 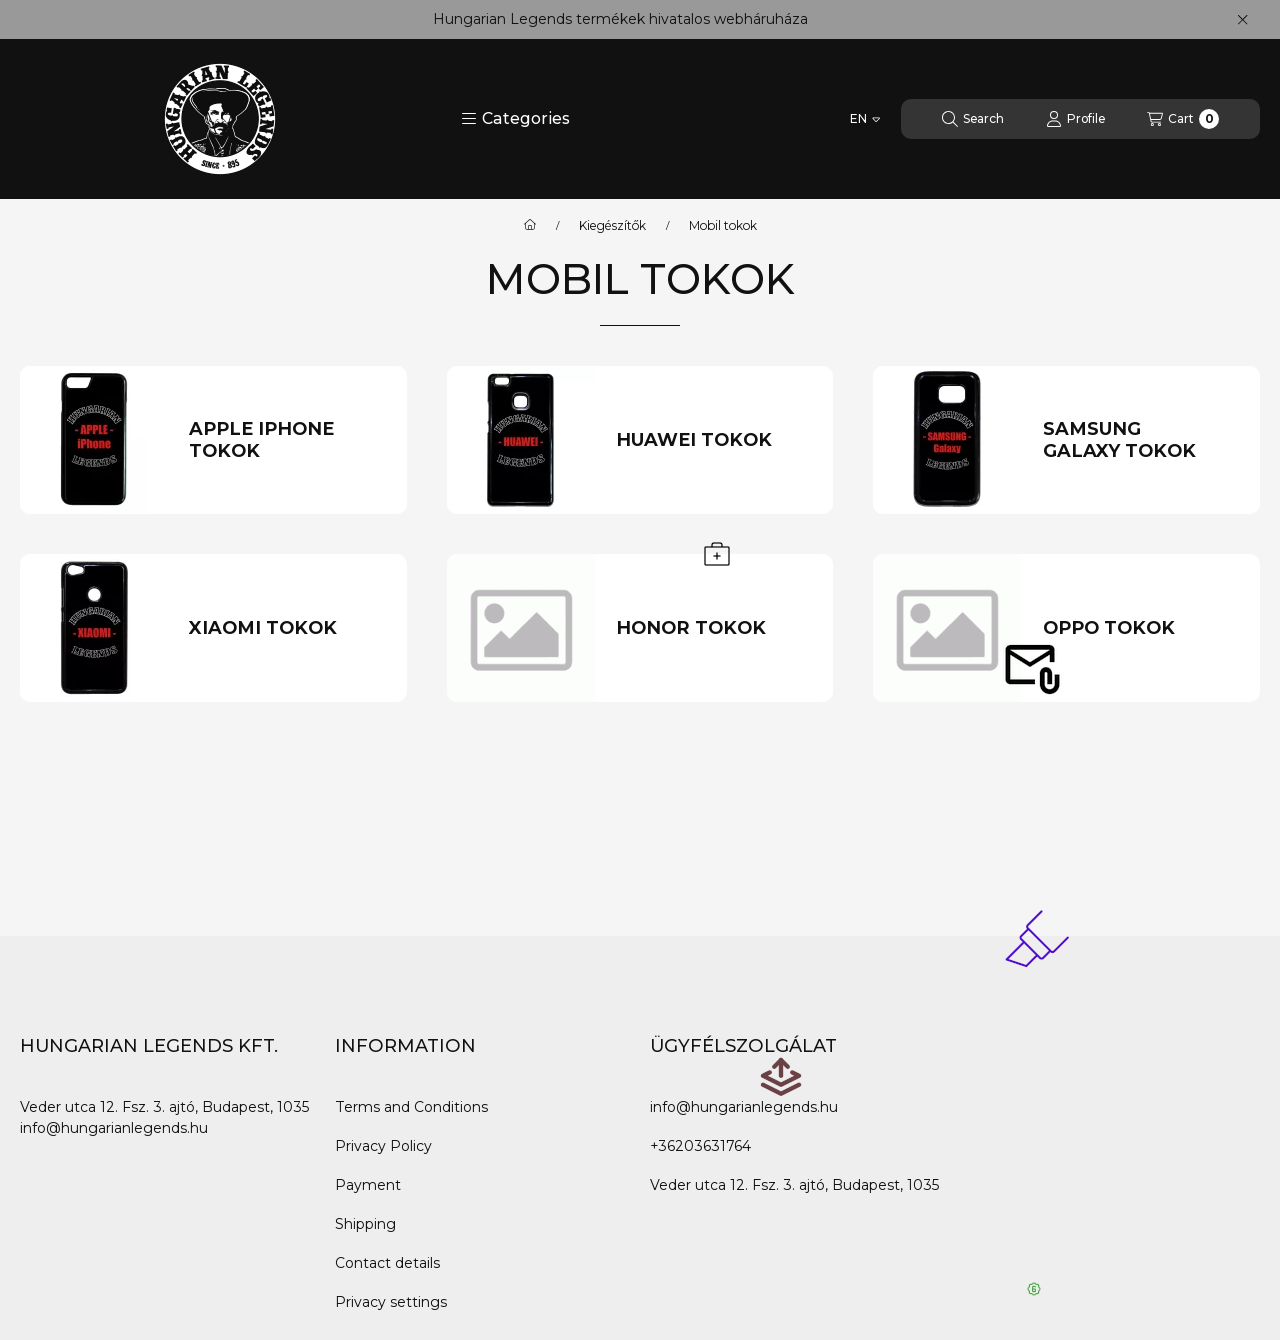 I want to click on highlight or mark selected text, so click(x=1035, y=942).